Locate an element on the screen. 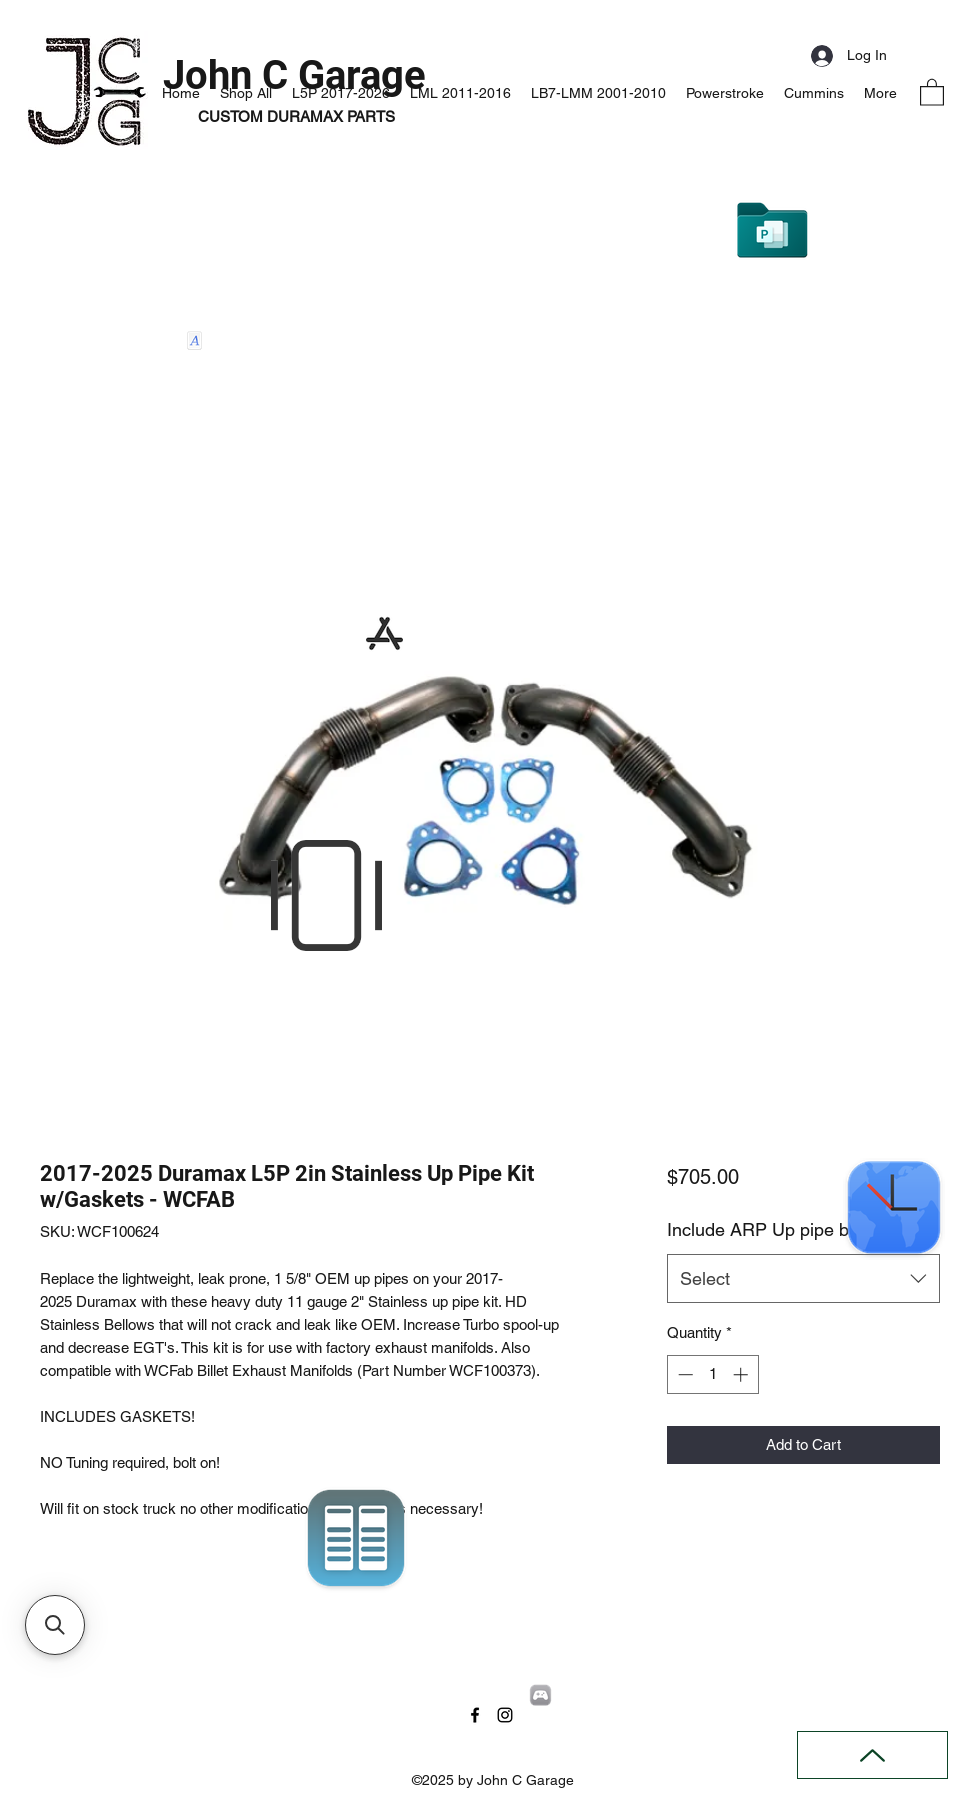 The image size is (980, 1813). access the applications folder in sidebar is located at coordinates (384, 633).